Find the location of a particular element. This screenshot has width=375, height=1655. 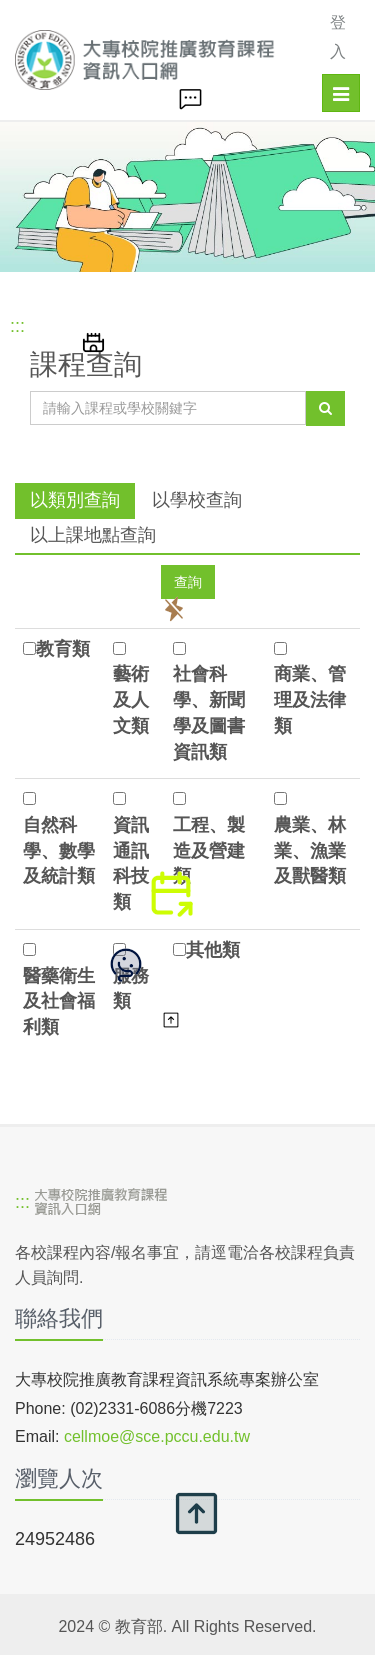

open chat or messaging is located at coordinates (190, 97).